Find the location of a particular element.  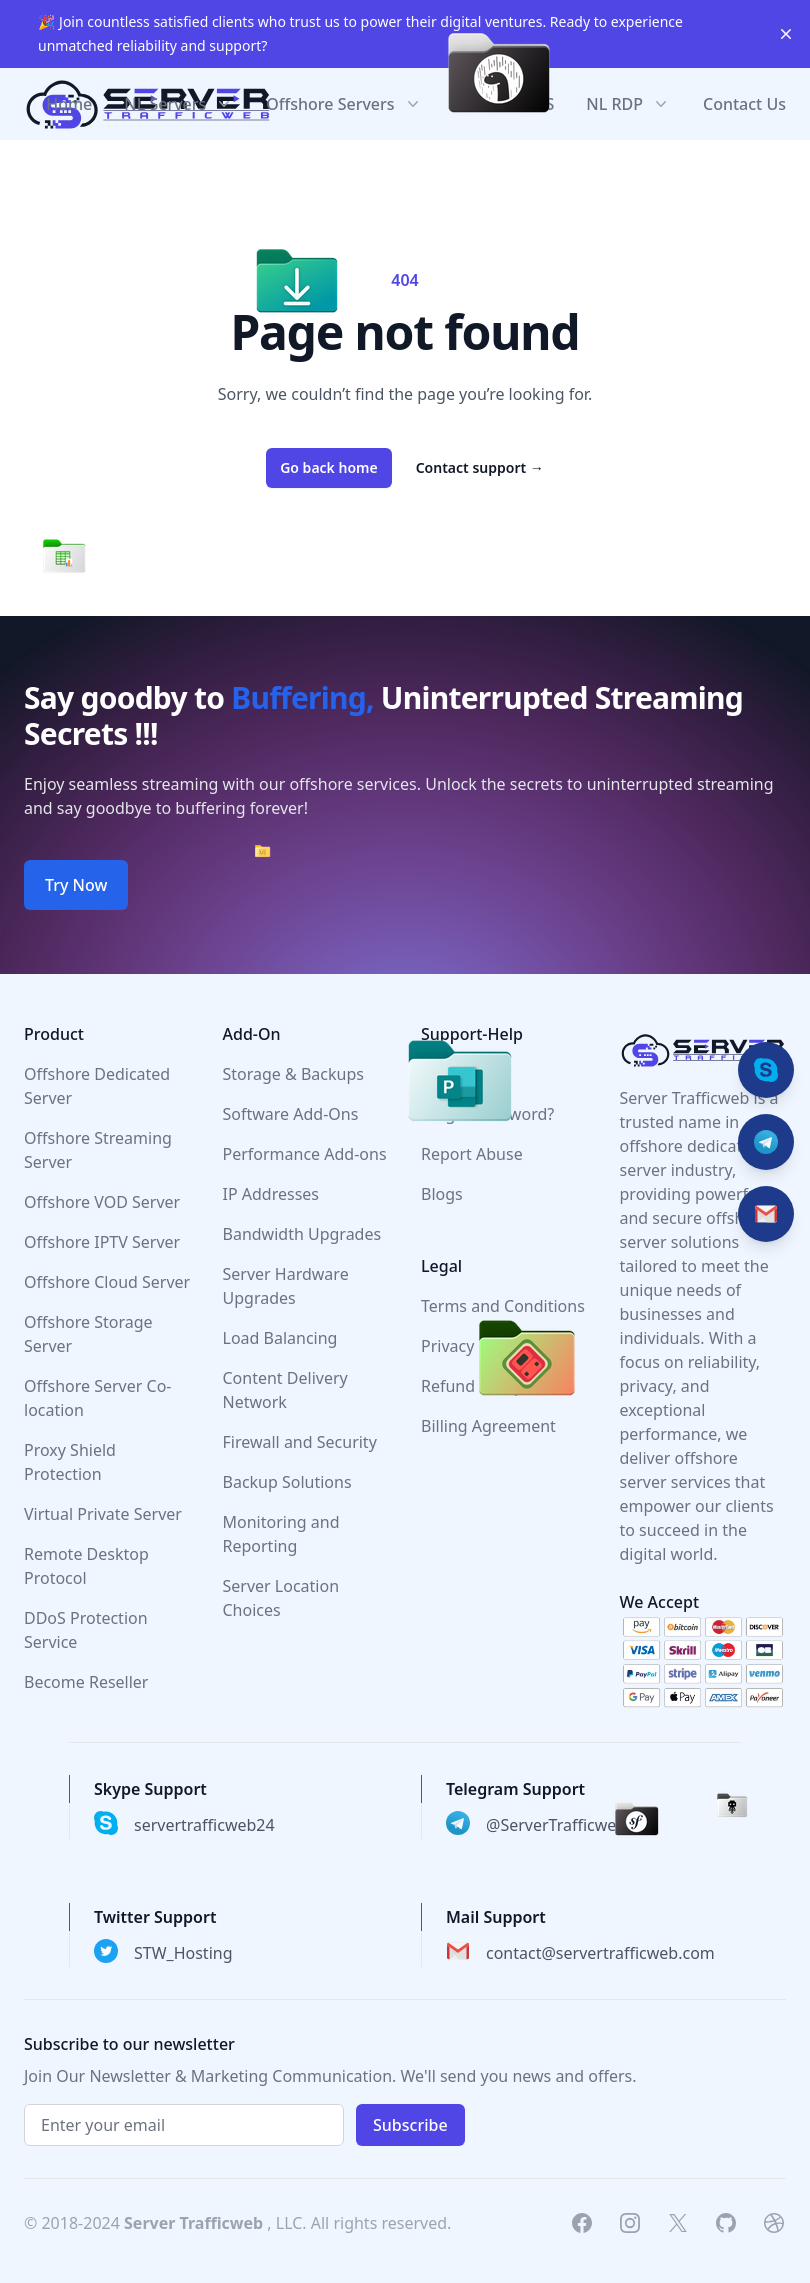

open folder containing microsoft publisher files is located at coordinates (459, 1083).